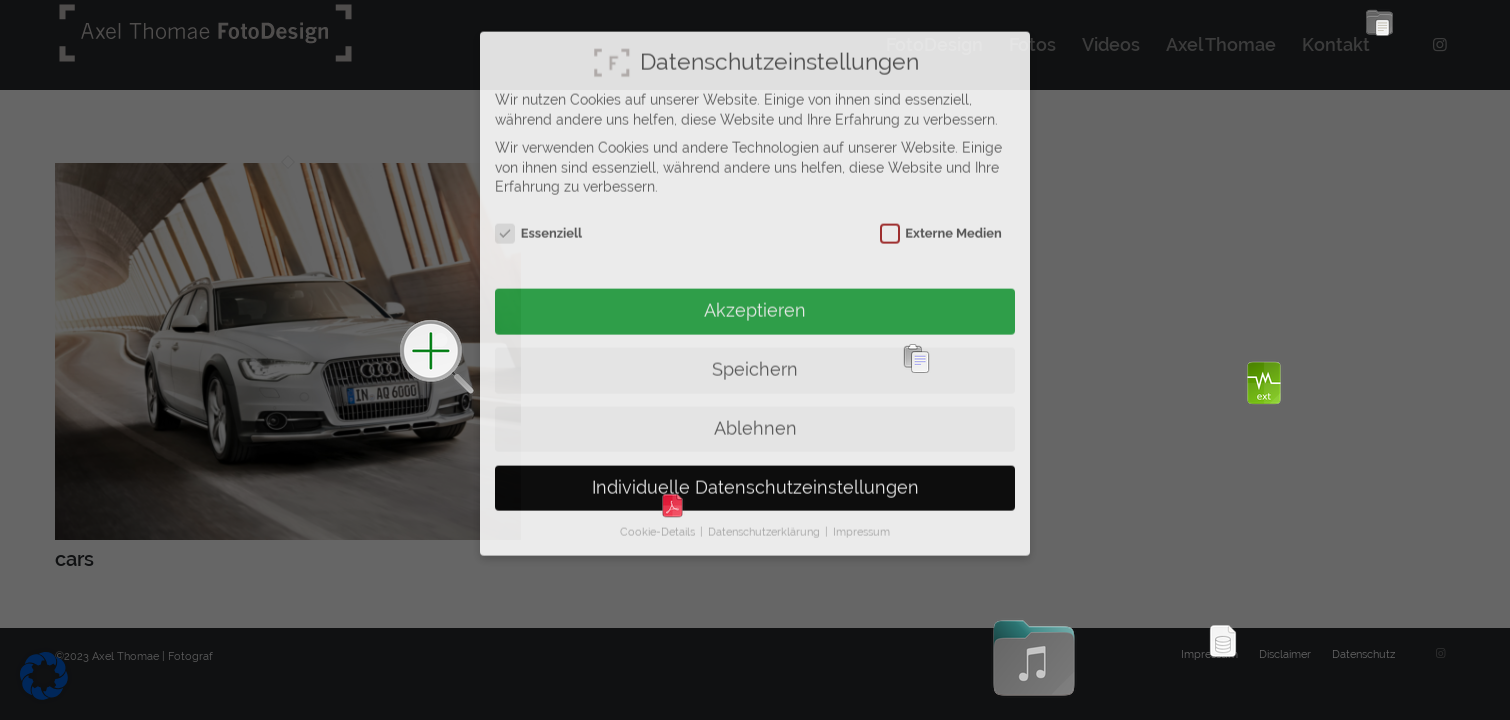 This screenshot has height=720, width=1510. What do you see at coordinates (916, 358) in the screenshot?
I see `paste copied content from clipboard` at bounding box center [916, 358].